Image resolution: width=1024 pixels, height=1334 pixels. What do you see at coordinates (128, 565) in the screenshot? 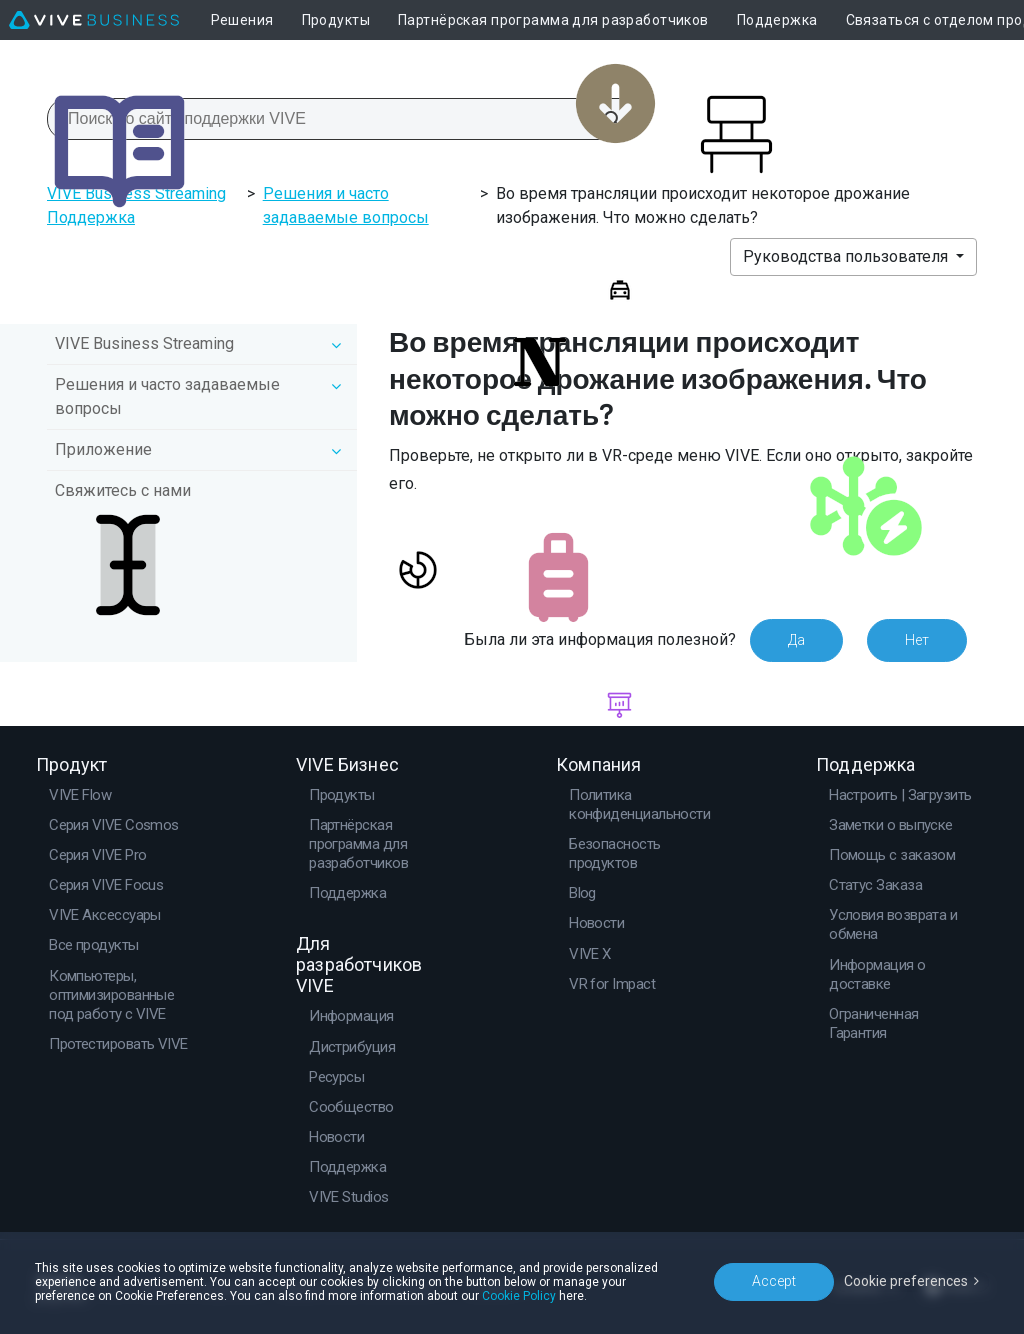
I see `text input cursor indicating editable field` at bounding box center [128, 565].